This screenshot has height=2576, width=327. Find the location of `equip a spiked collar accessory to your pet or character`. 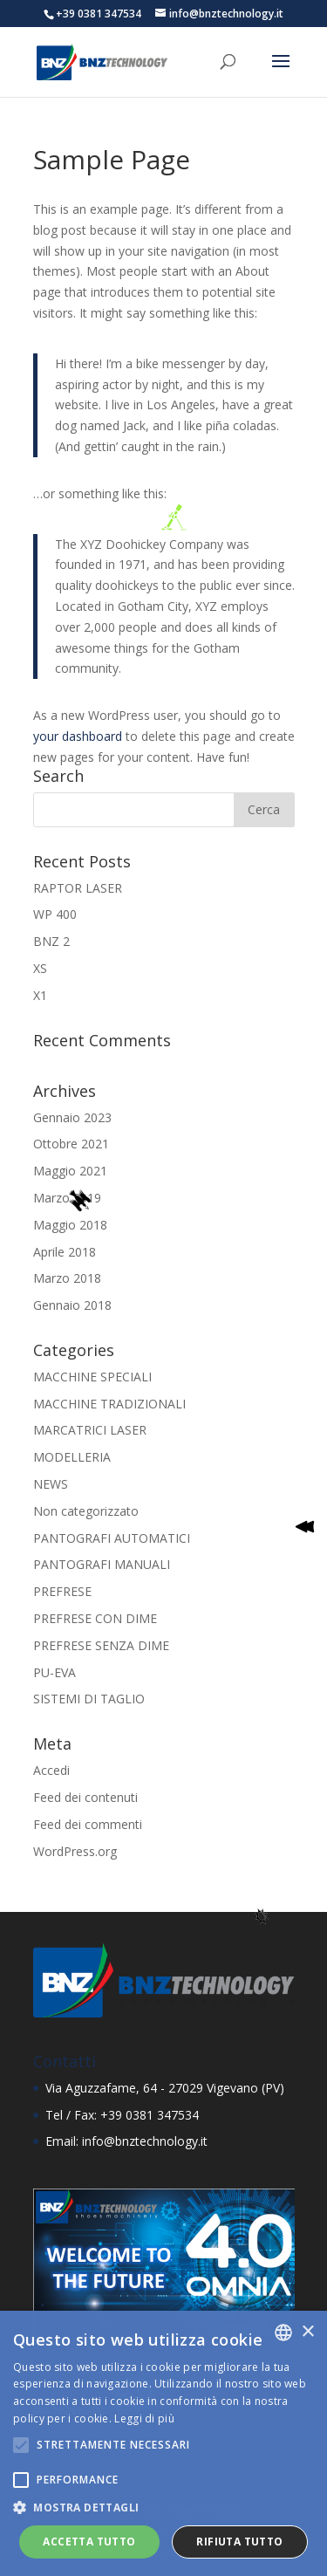

equip a spiked collar accessory to your pet or character is located at coordinates (262, 1916).